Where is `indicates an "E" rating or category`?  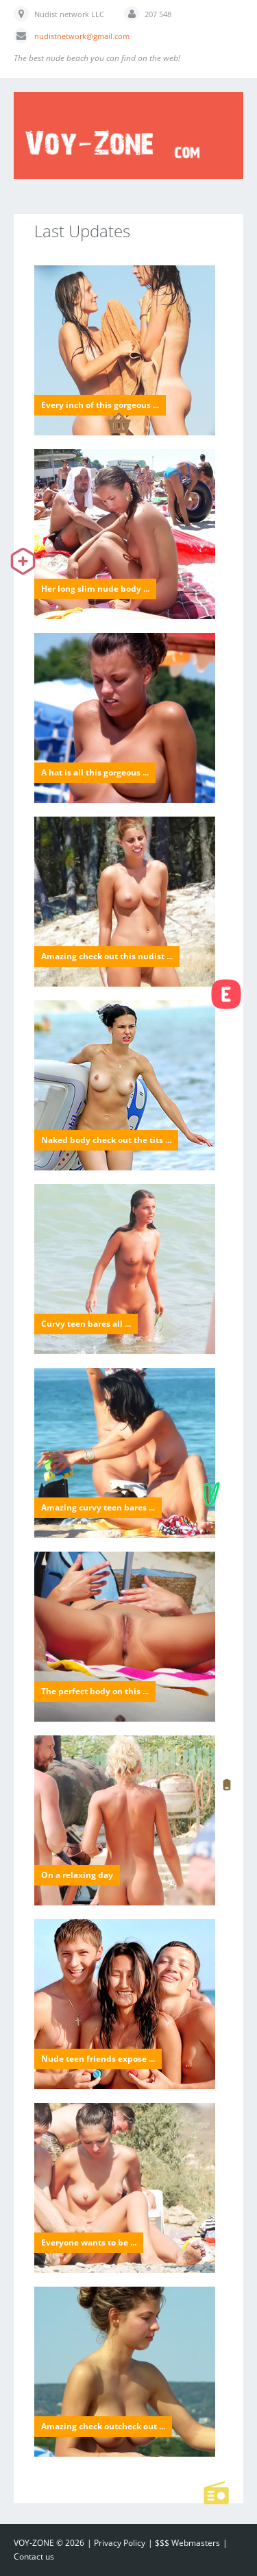
indicates an "E" rating or category is located at coordinates (226, 994).